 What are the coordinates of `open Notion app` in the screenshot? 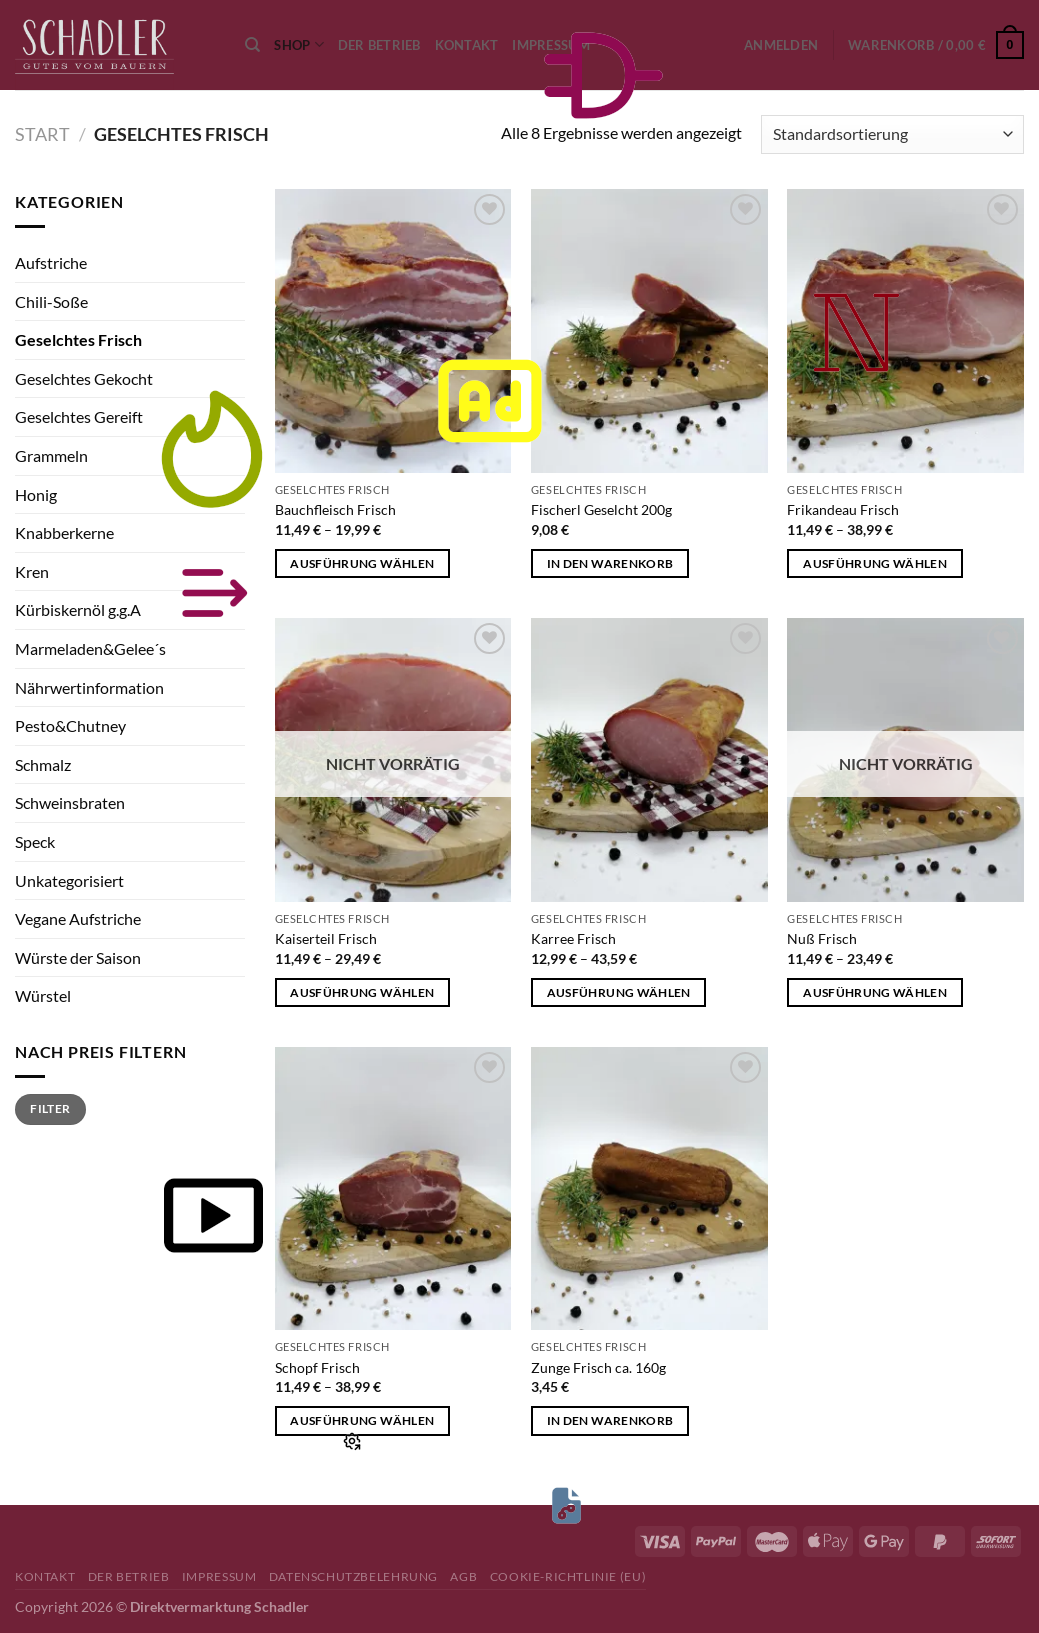 It's located at (856, 332).